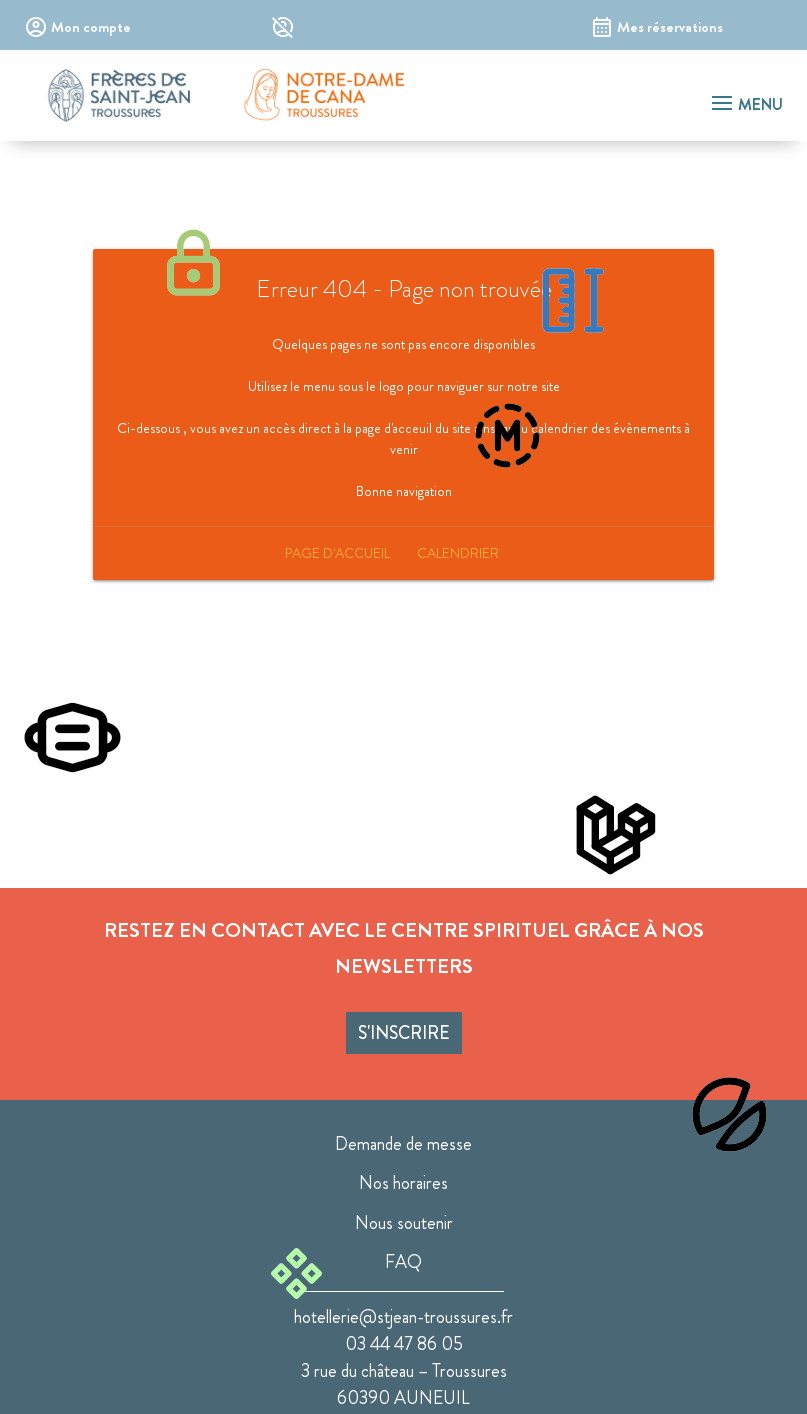 The image size is (807, 1414). Describe the element at coordinates (614, 833) in the screenshot. I see `Laravel framework branding or integration` at that location.